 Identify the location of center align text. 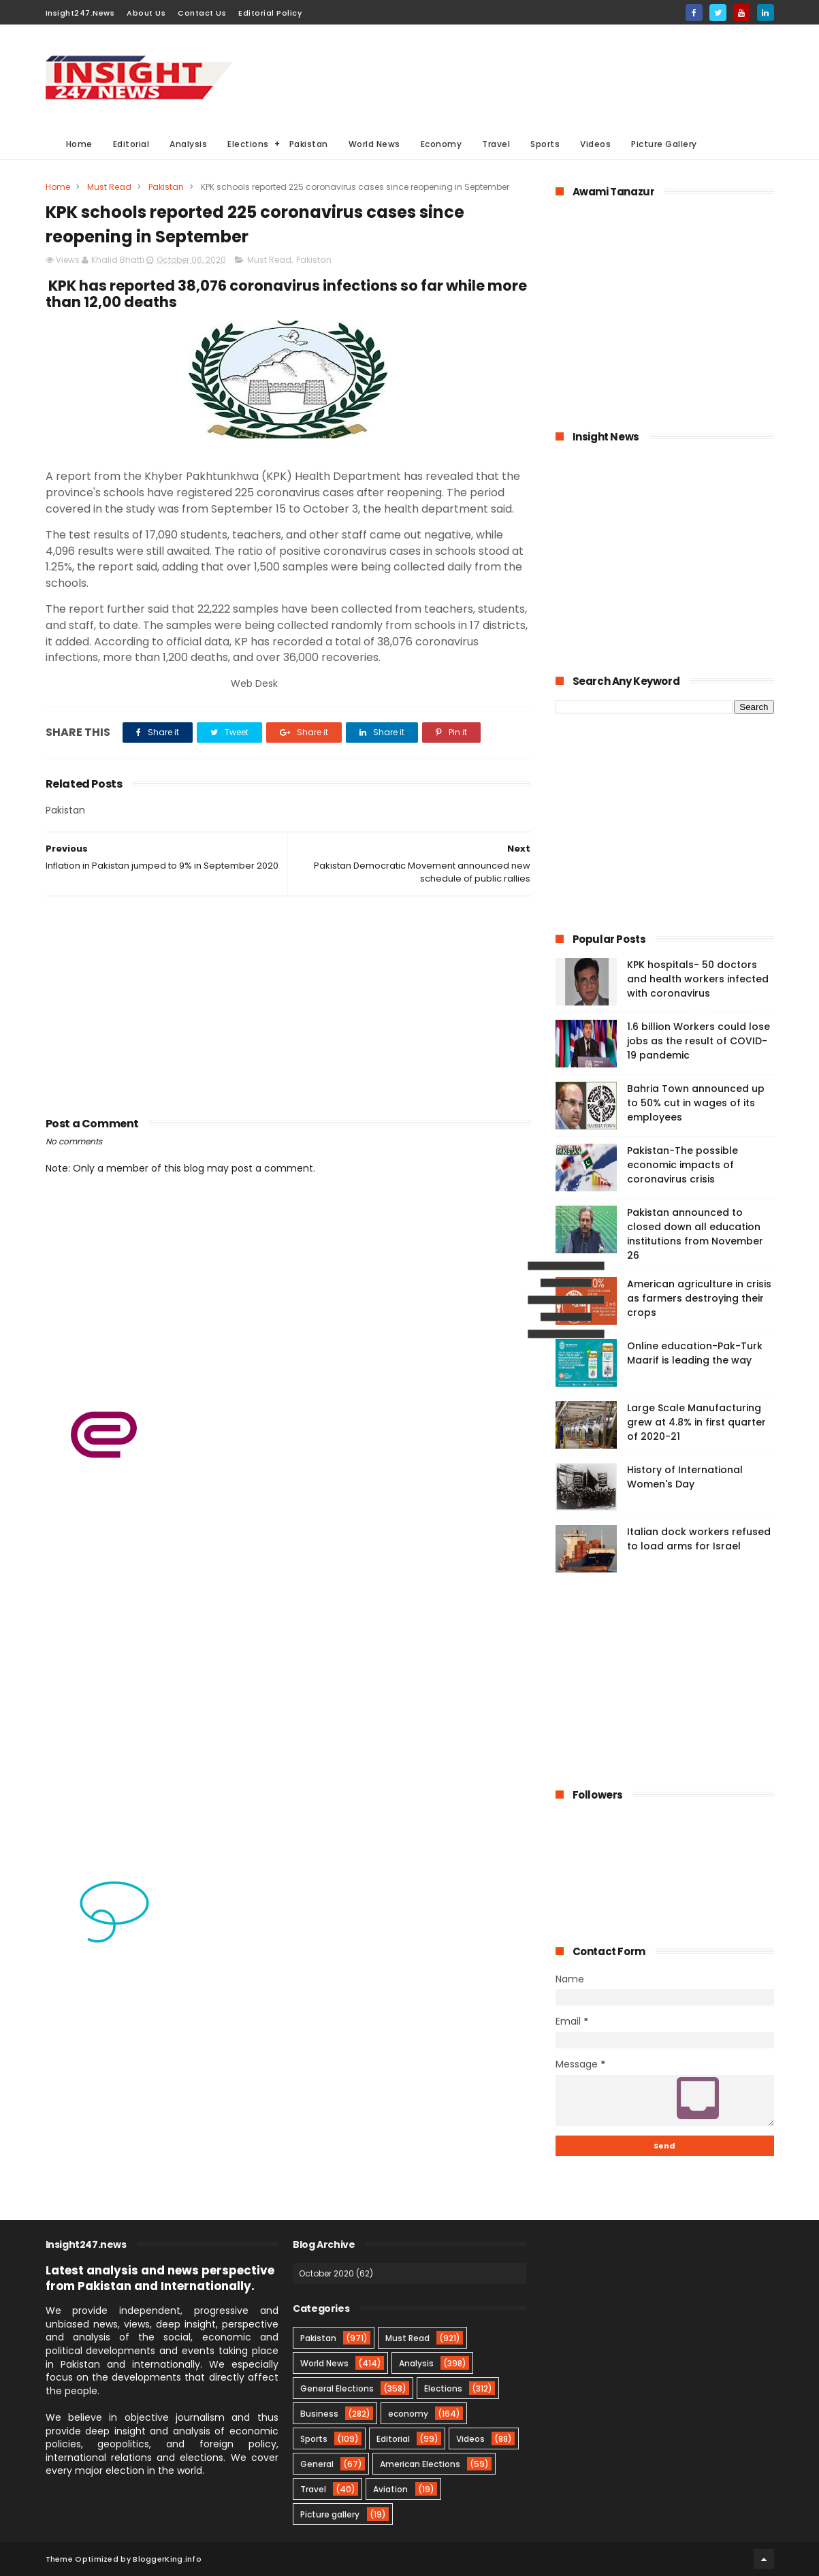
(566, 1300).